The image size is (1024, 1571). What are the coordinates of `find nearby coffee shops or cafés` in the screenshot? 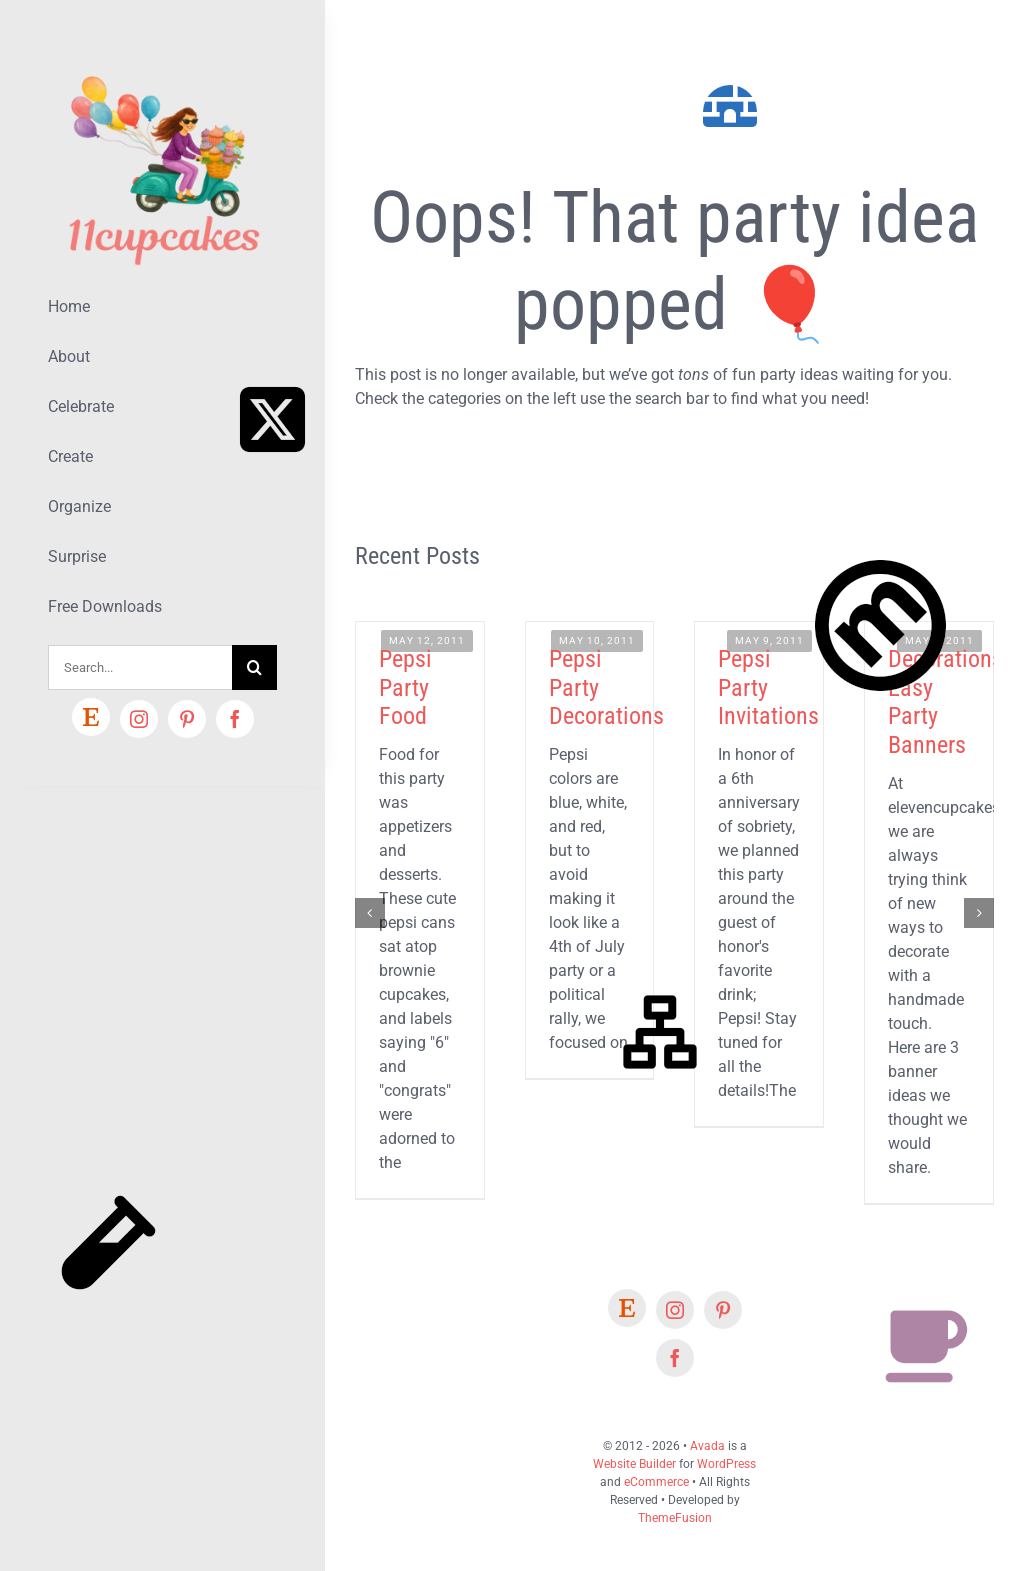 It's located at (924, 1344).